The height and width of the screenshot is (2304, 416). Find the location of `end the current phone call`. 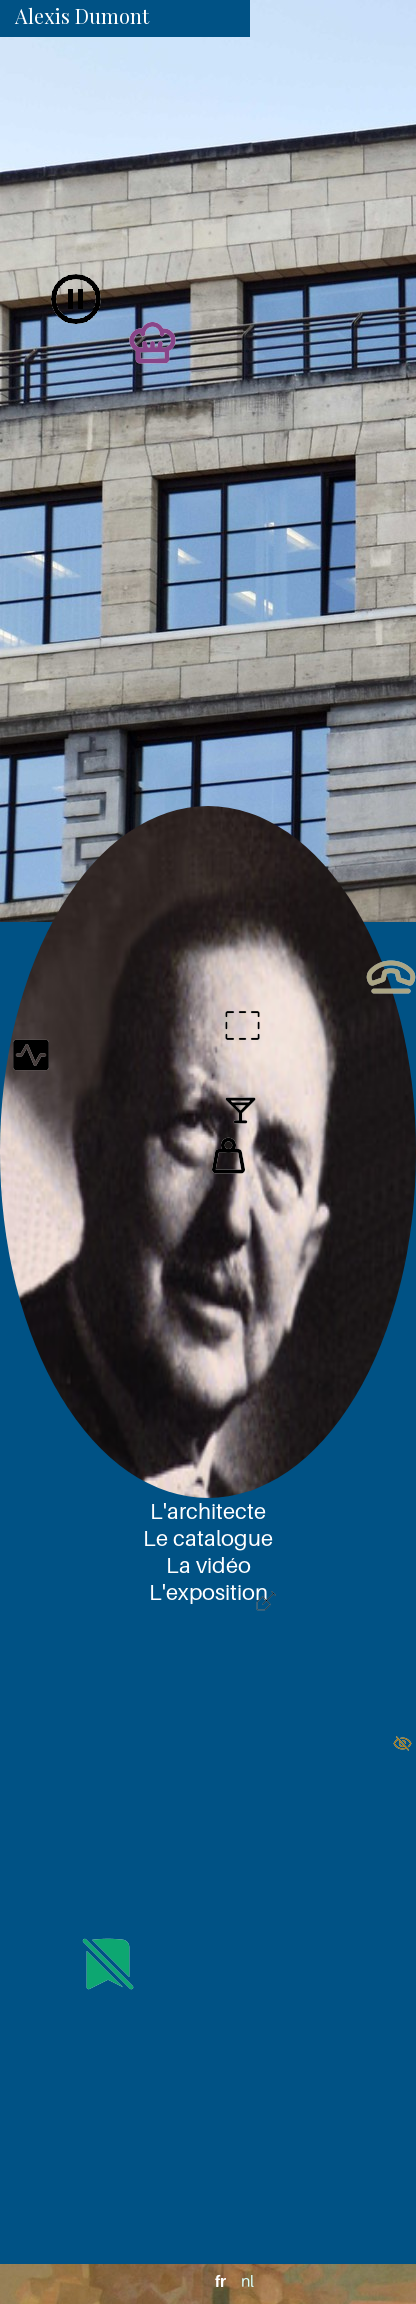

end the current phone call is located at coordinates (391, 977).